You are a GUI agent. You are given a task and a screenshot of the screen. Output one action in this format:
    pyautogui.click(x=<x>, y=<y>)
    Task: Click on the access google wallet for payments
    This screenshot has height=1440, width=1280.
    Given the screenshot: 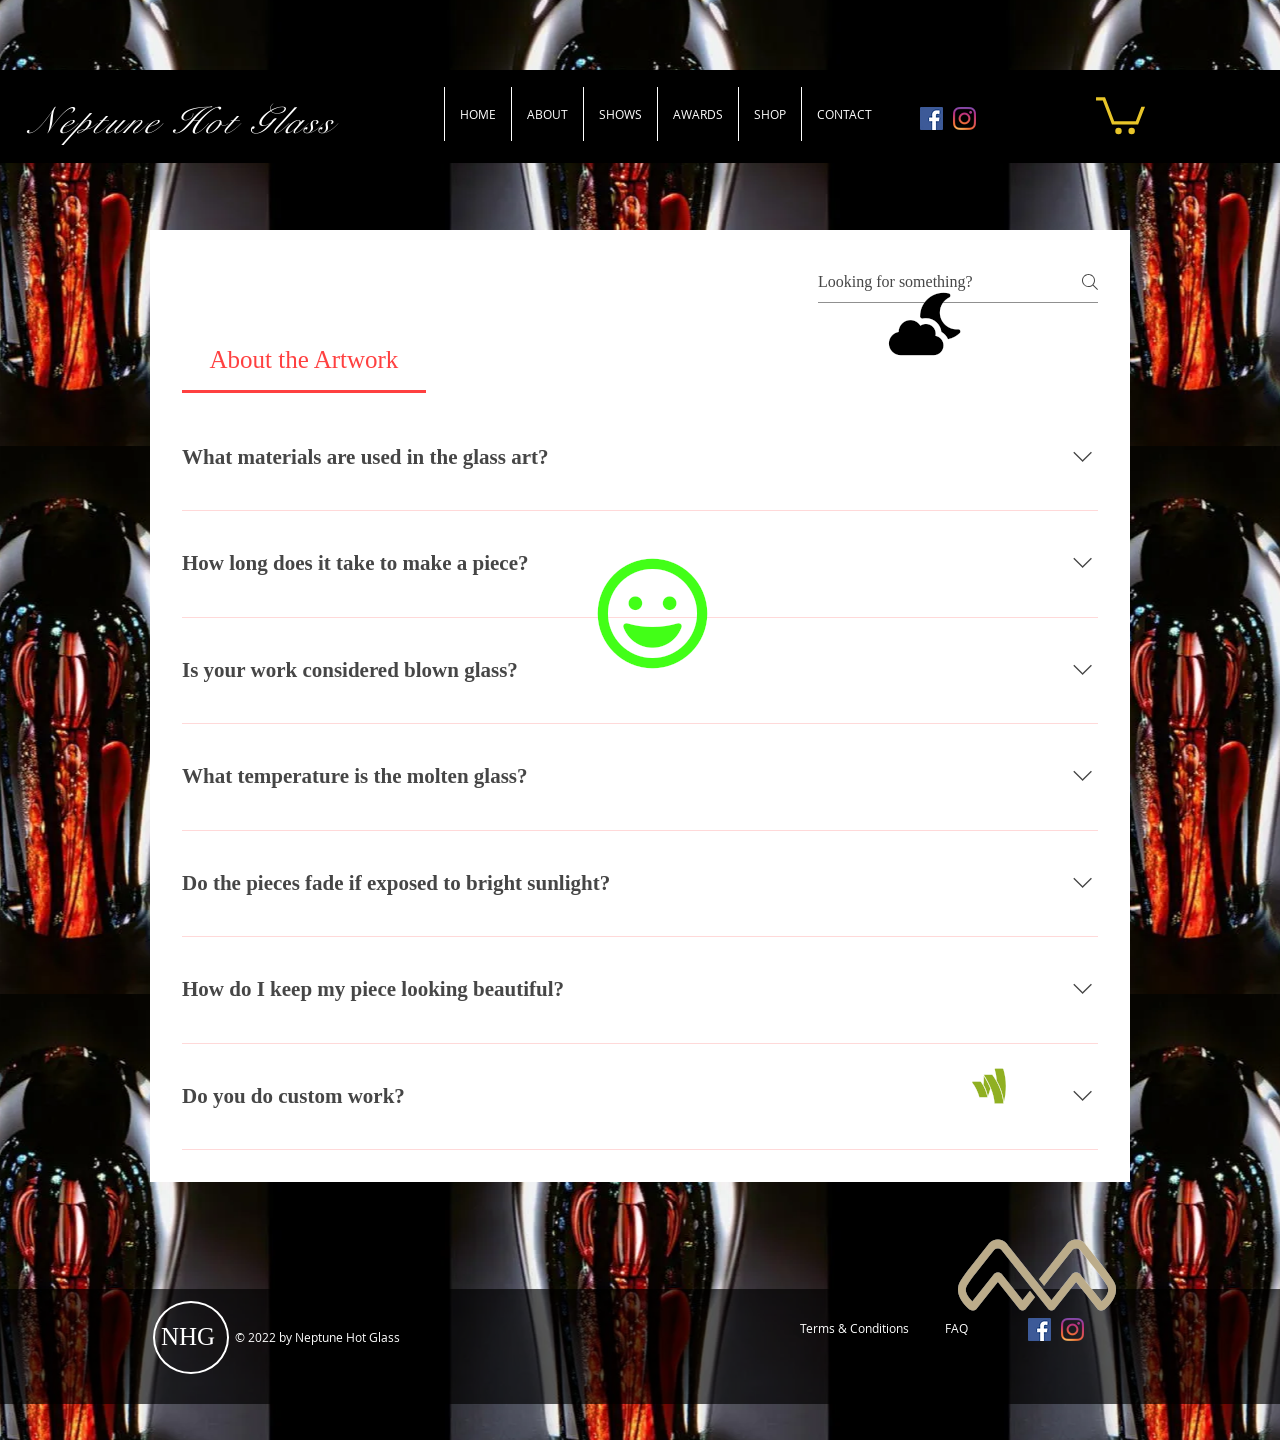 What is the action you would take?
    pyautogui.click(x=989, y=1086)
    